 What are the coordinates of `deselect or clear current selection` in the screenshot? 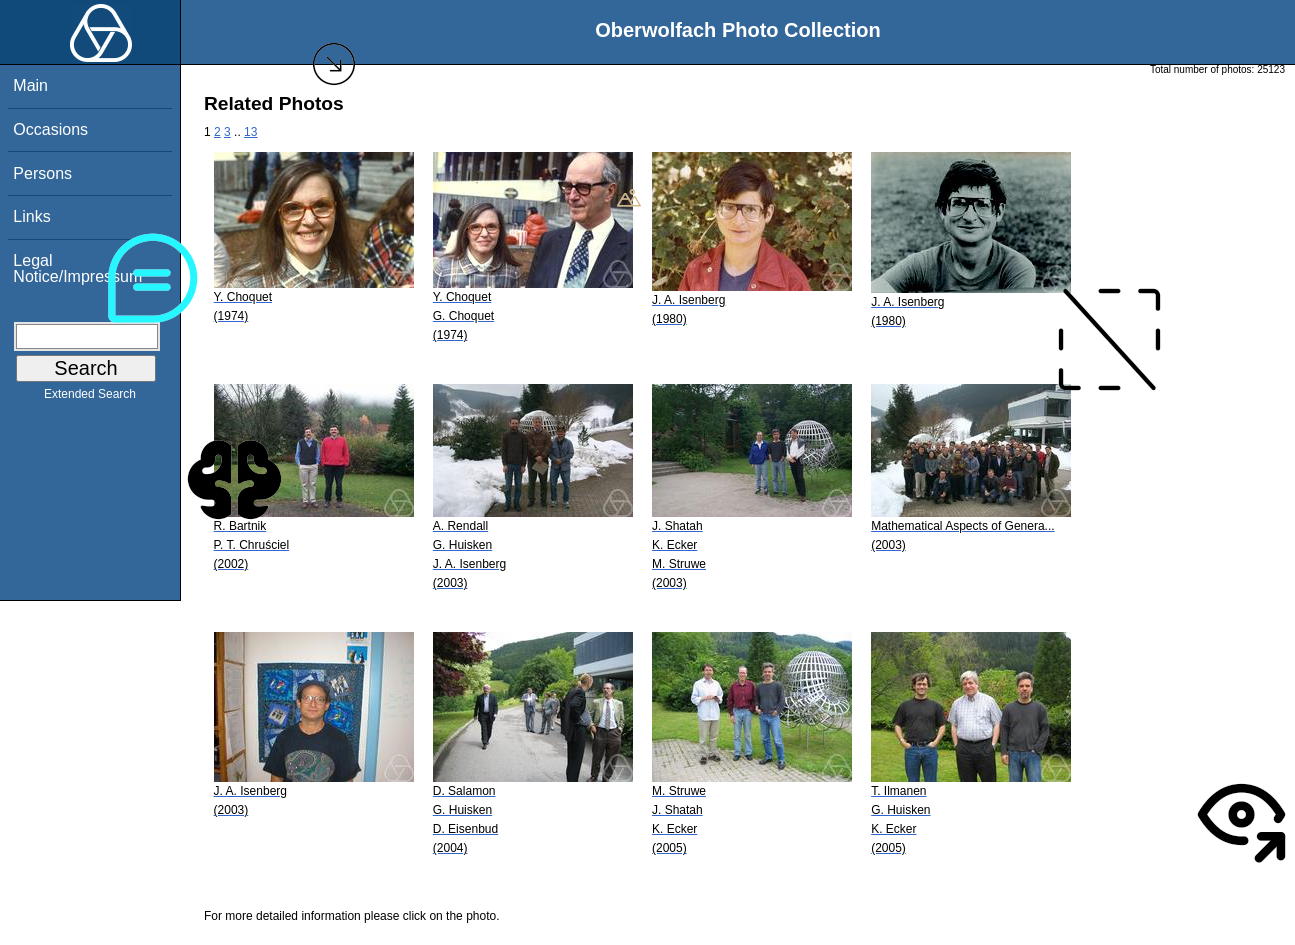 It's located at (1109, 339).